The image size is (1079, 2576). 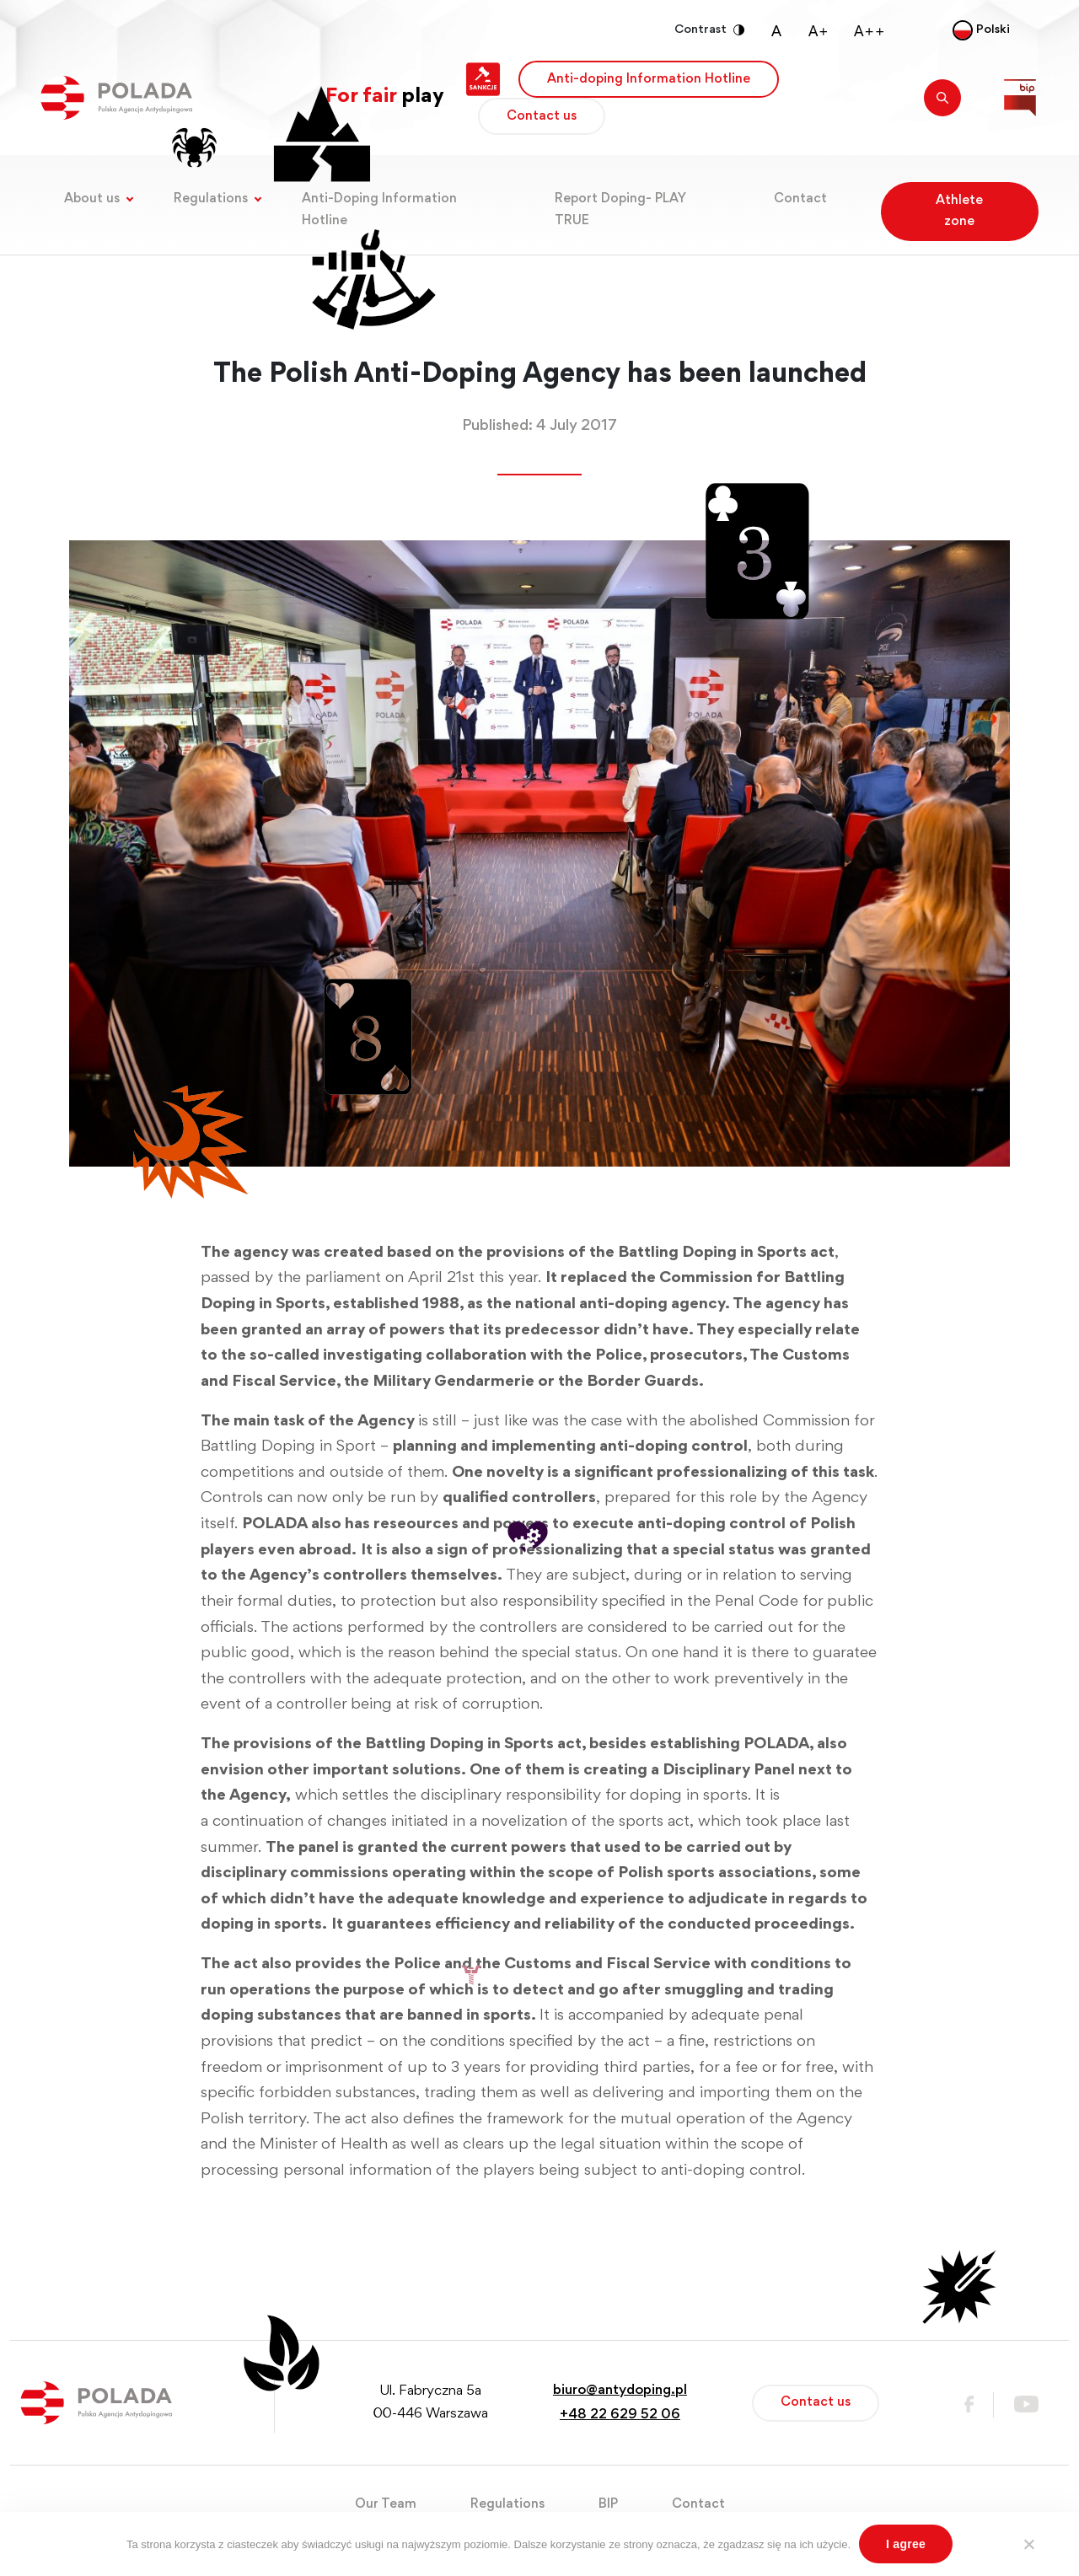 What do you see at coordinates (528, 1539) in the screenshot?
I see `explore hidden romance or secret admirer features` at bounding box center [528, 1539].